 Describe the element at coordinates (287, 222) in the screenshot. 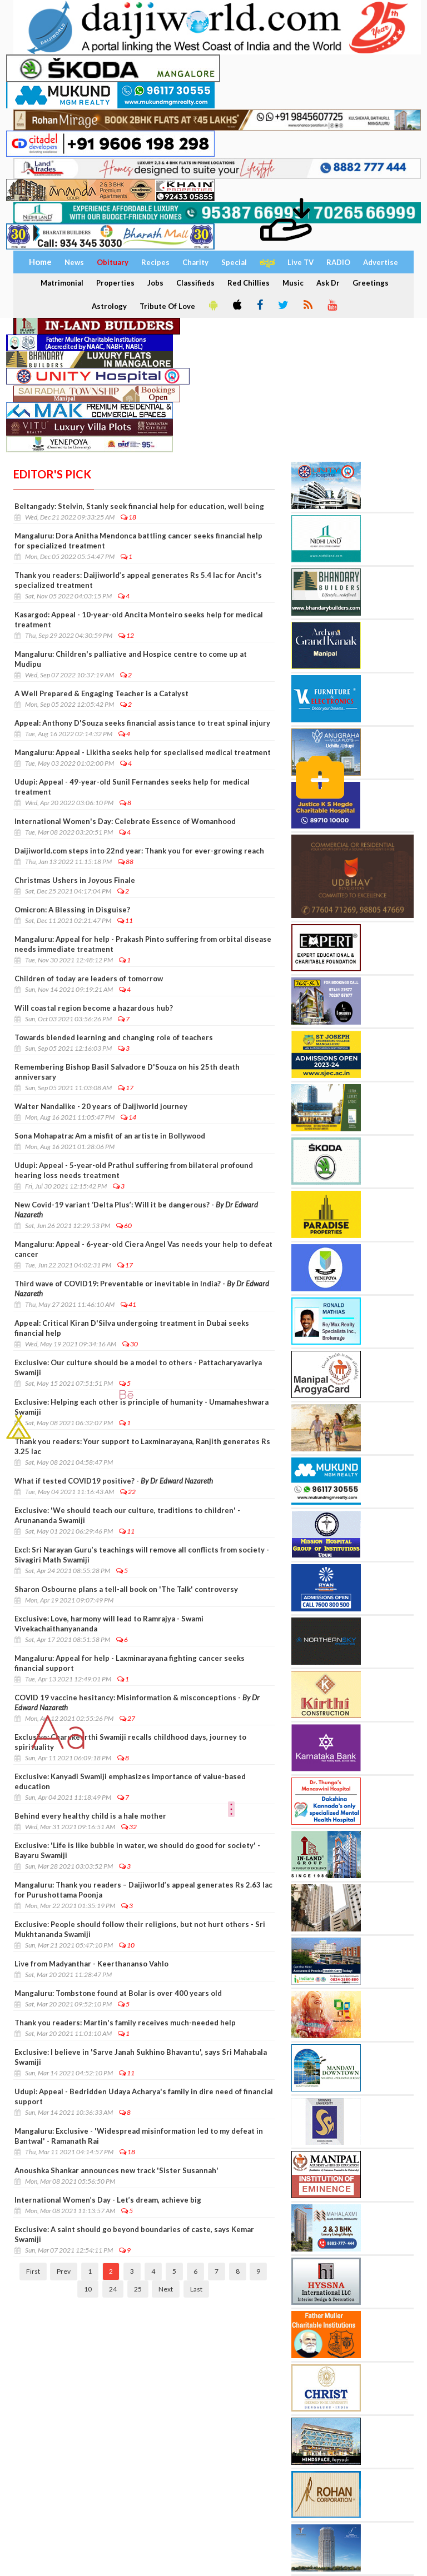

I see `receive or accept an incoming item` at that location.